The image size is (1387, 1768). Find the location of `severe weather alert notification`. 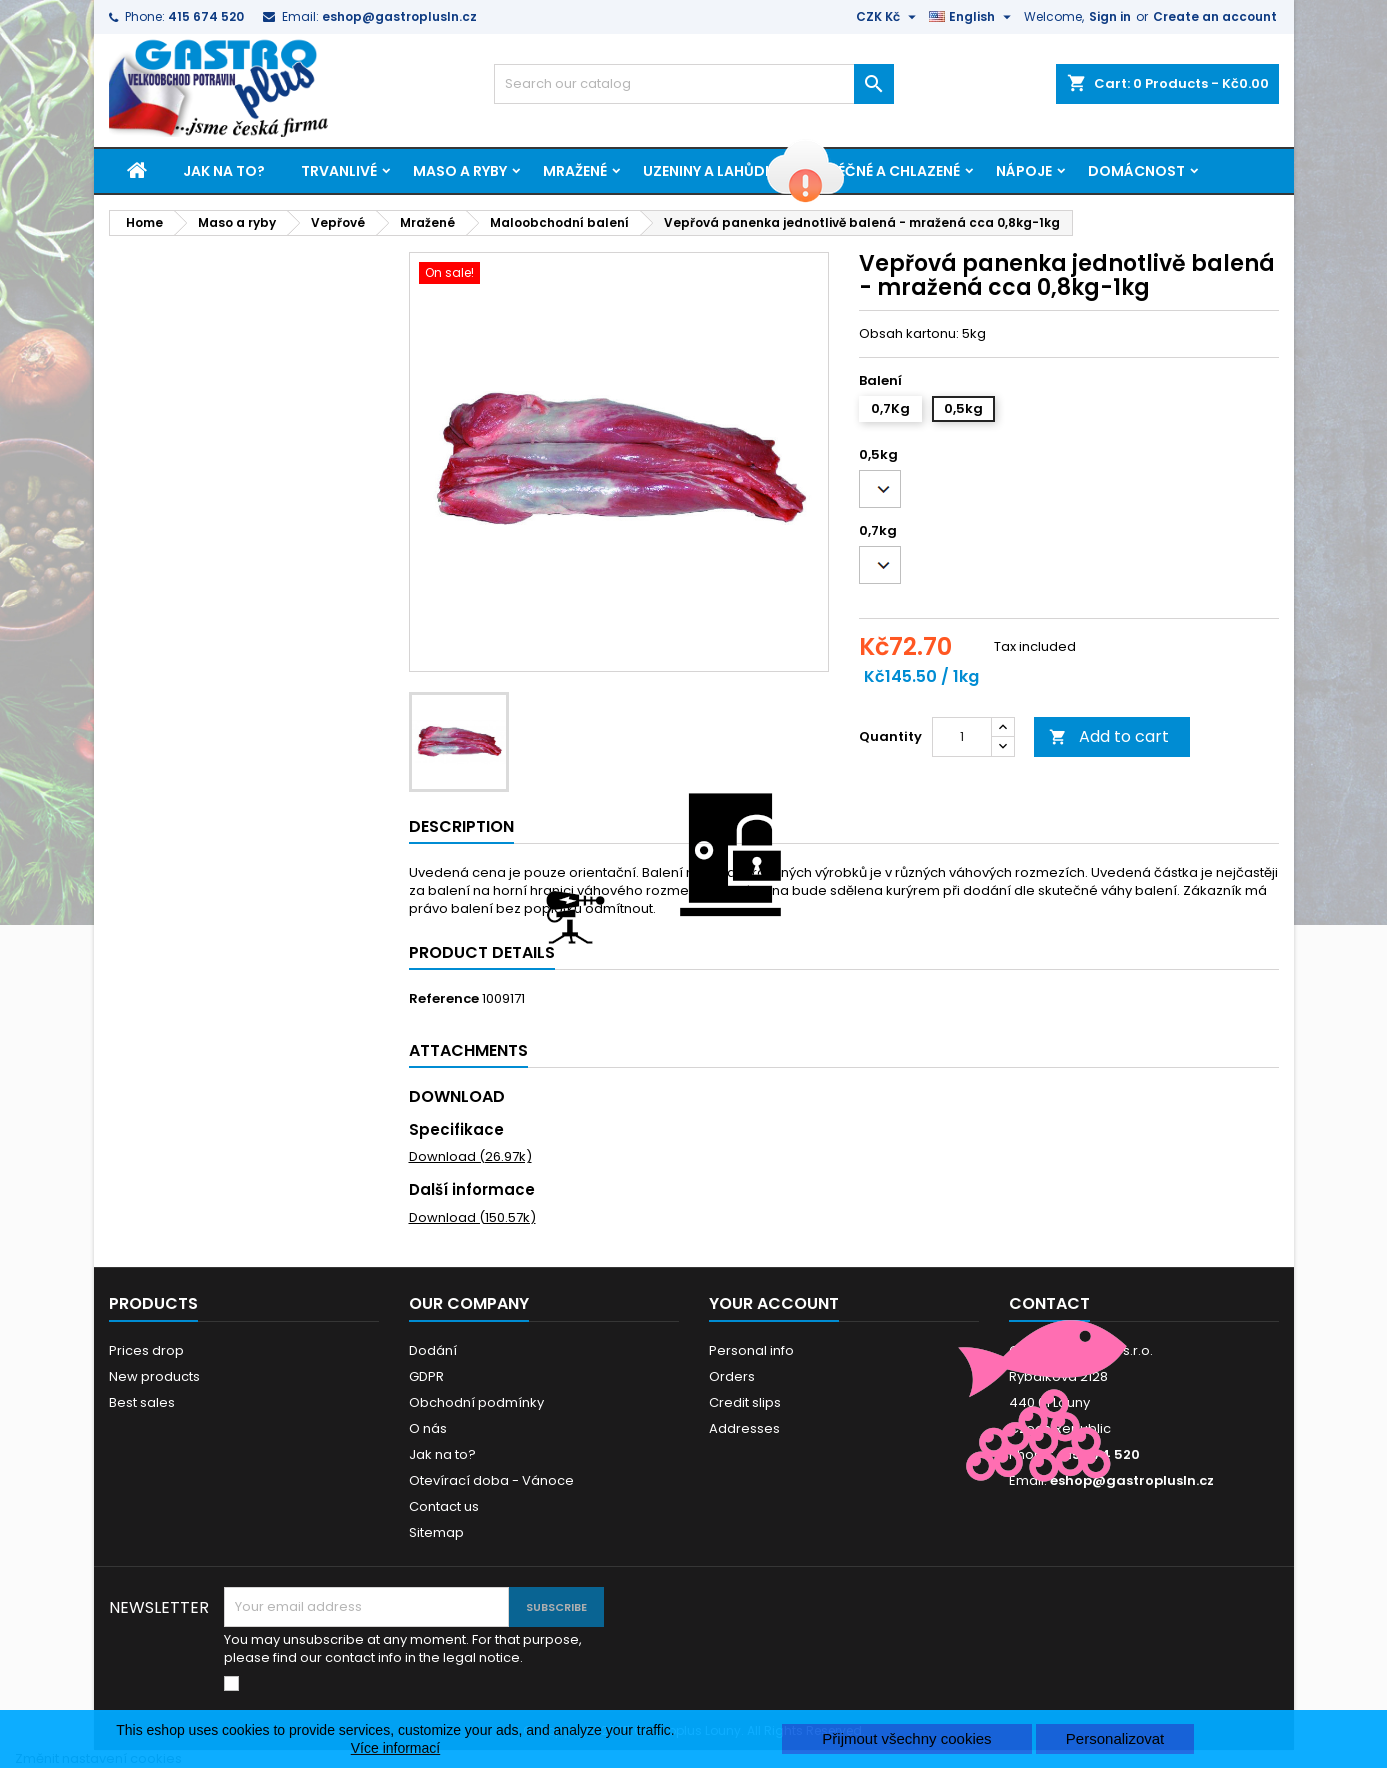

severe weather alert notification is located at coordinates (805, 170).